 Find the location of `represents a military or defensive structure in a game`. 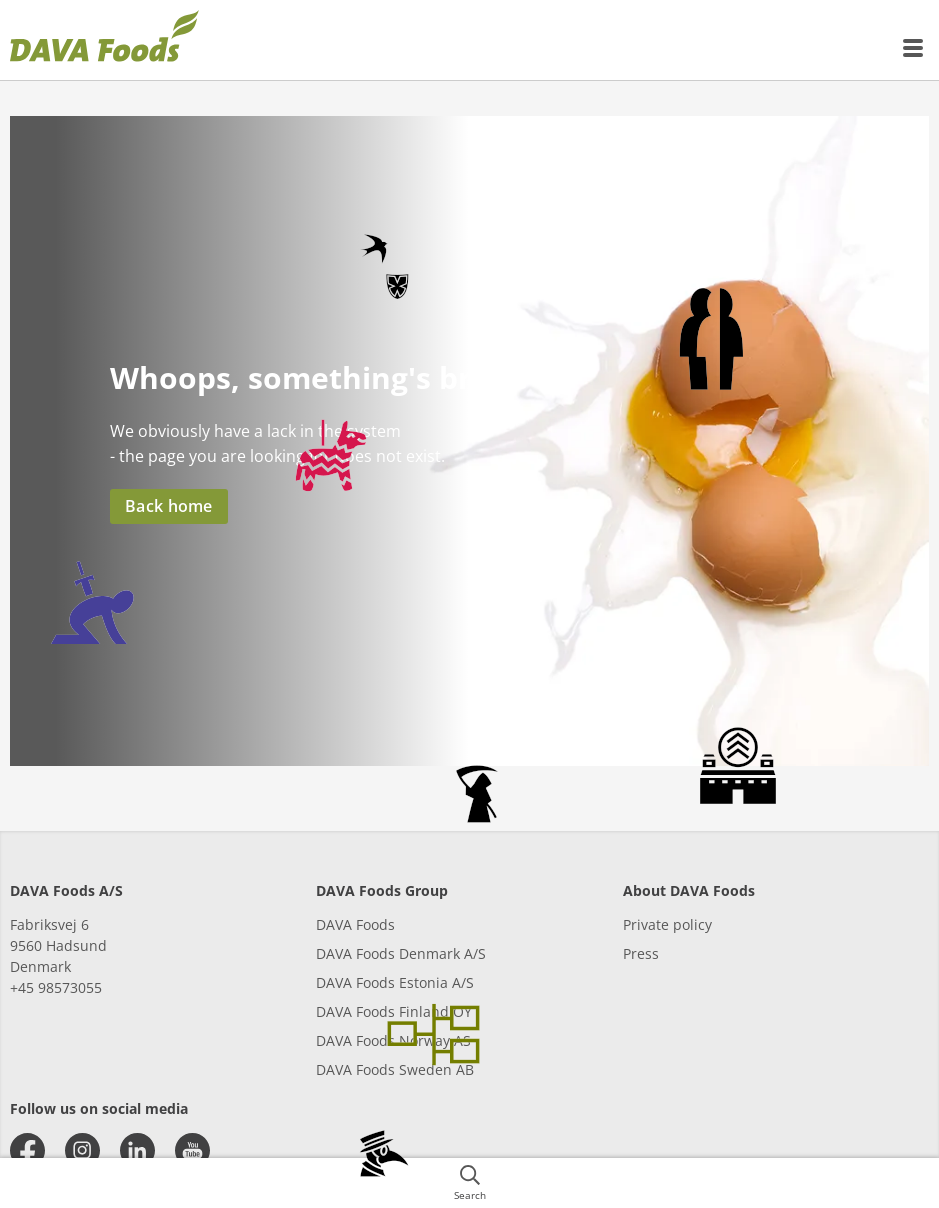

represents a military or defensive structure in a game is located at coordinates (738, 766).